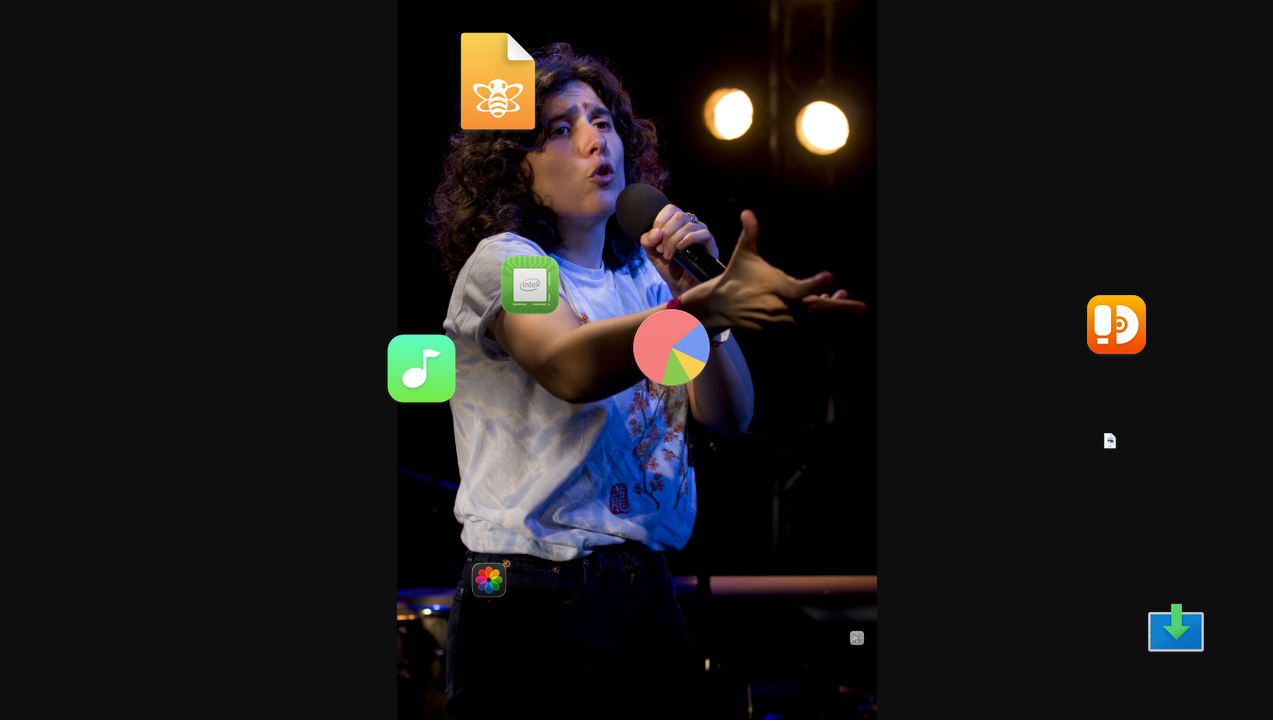 Image resolution: width=1273 pixels, height=720 pixels. What do you see at coordinates (1176, 628) in the screenshot?
I see `download or install a software package` at bounding box center [1176, 628].